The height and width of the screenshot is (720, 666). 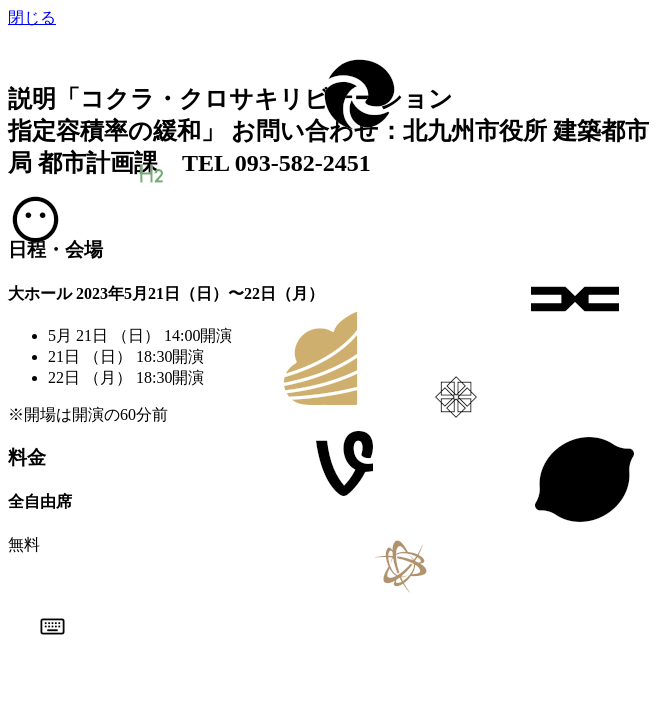 I want to click on format text as heading level 2, so click(x=151, y=173).